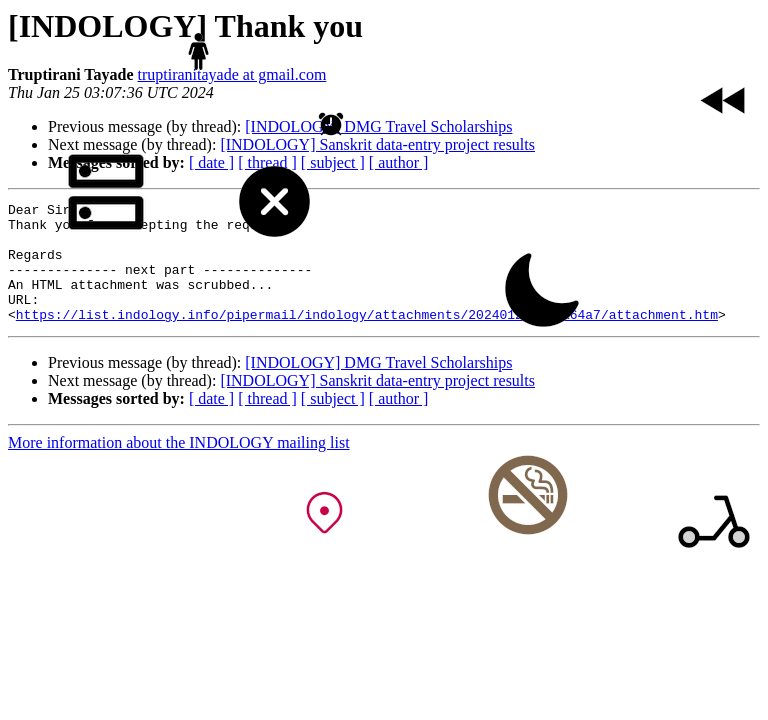 This screenshot has height=720, width=768. Describe the element at coordinates (714, 524) in the screenshot. I see `select scooter as transportation mode` at that location.